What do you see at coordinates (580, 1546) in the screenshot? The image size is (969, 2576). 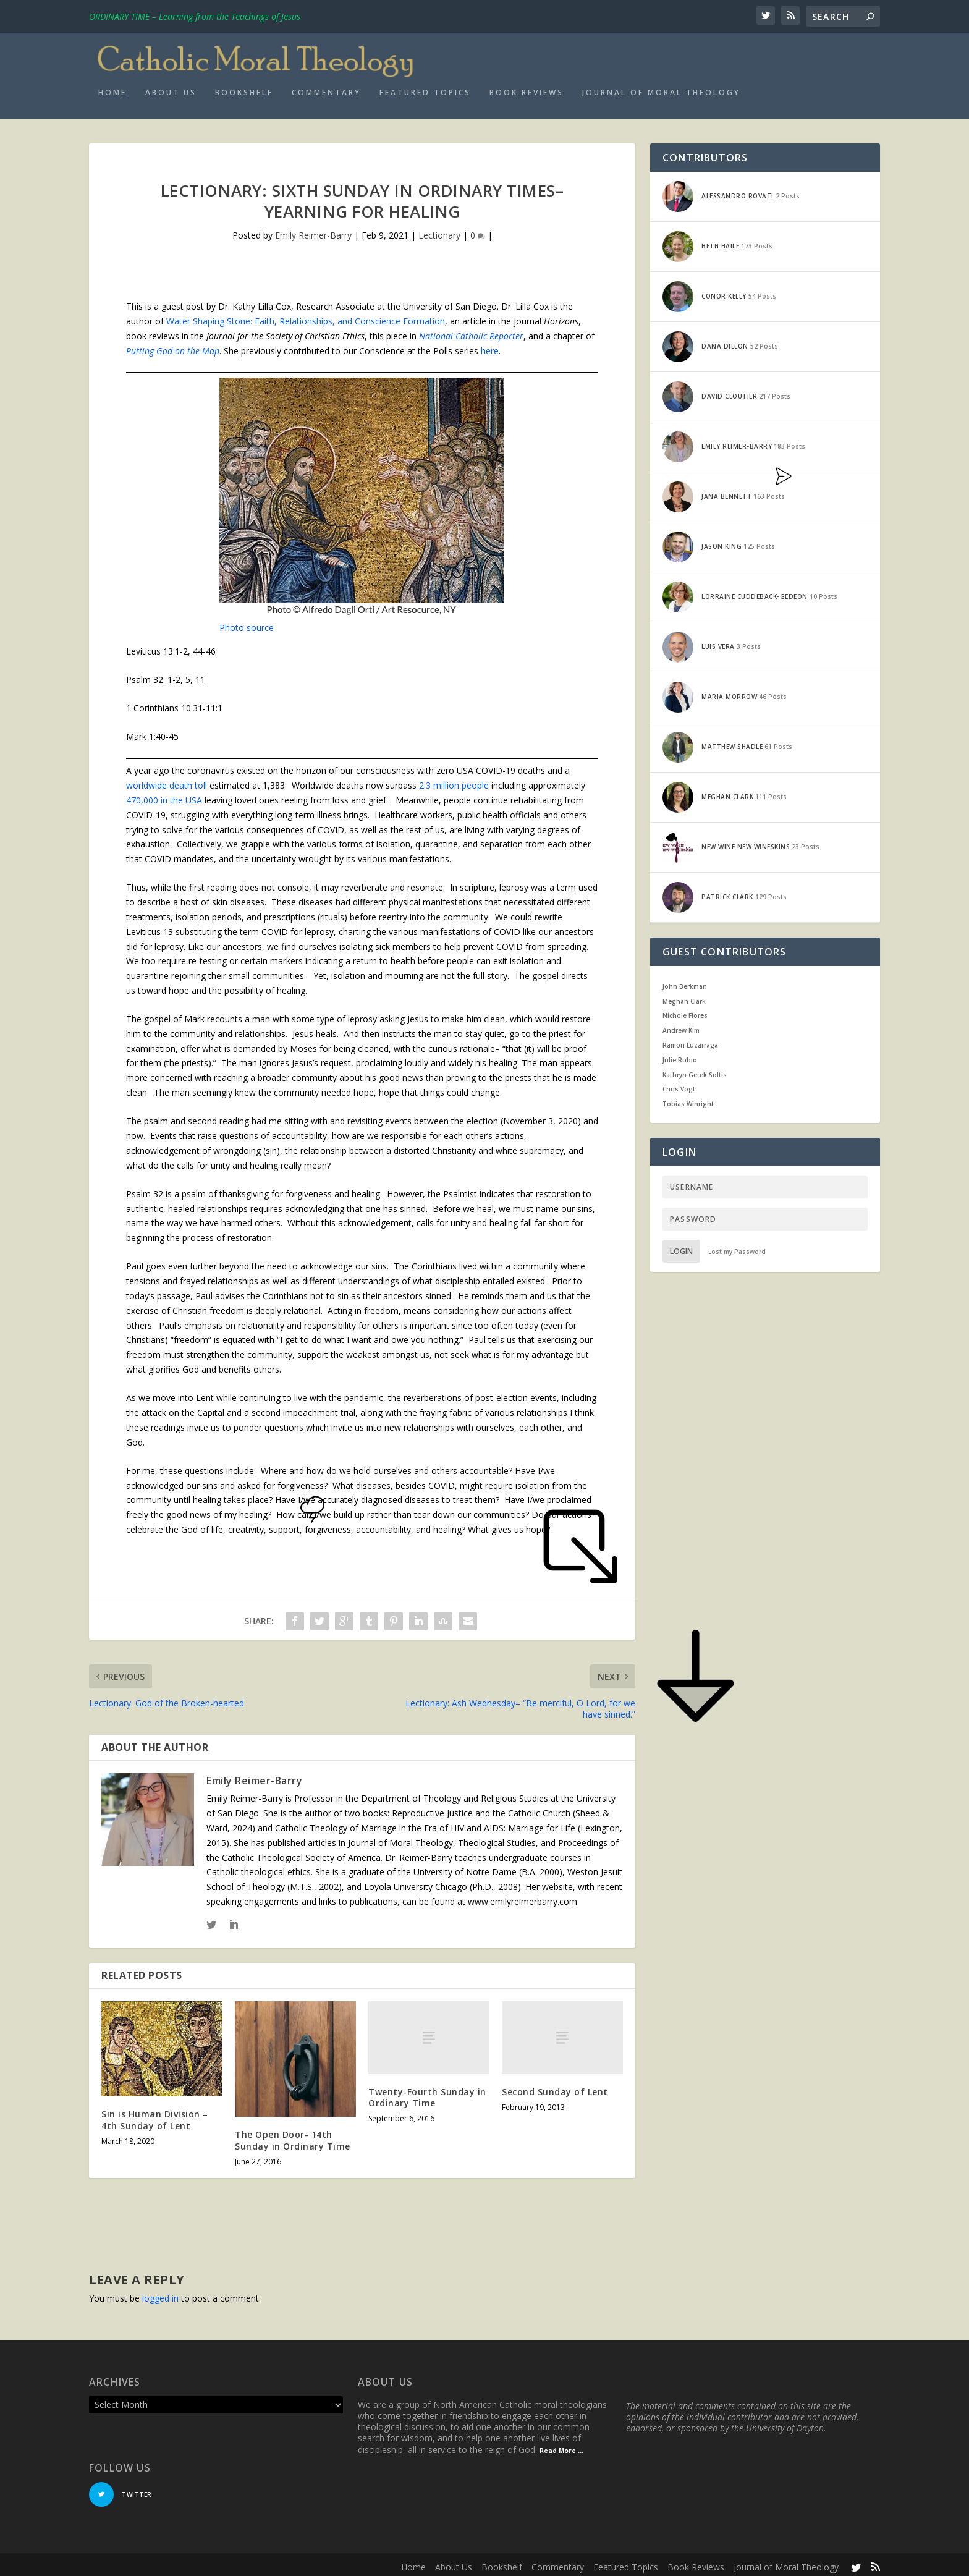 I see `expand content to full screen` at bounding box center [580, 1546].